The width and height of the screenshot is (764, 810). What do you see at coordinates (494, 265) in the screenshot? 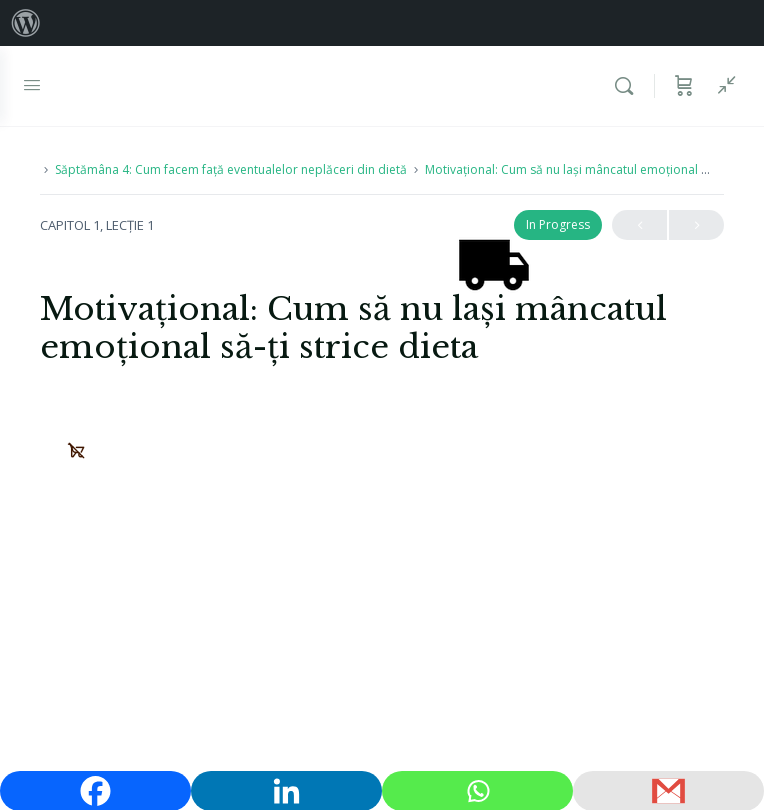
I see `track your delivery status` at bounding box center [494, 265].